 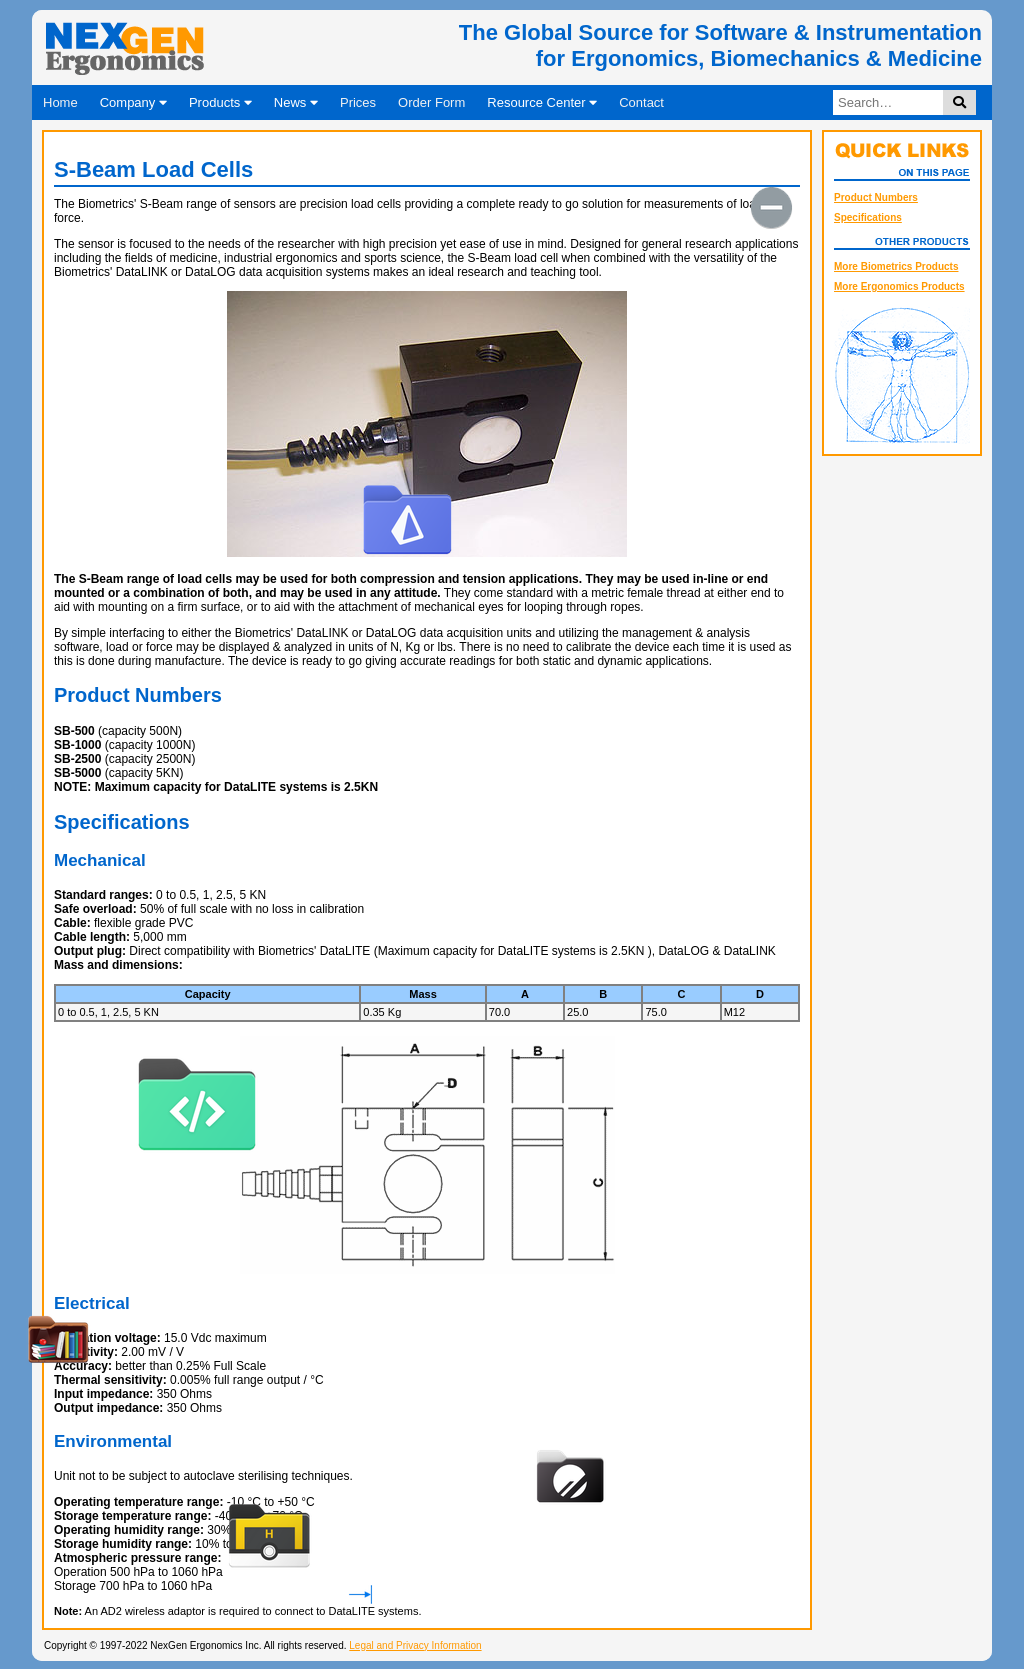 I want to click on open programming projects folder, so click(x=196, y=1107).